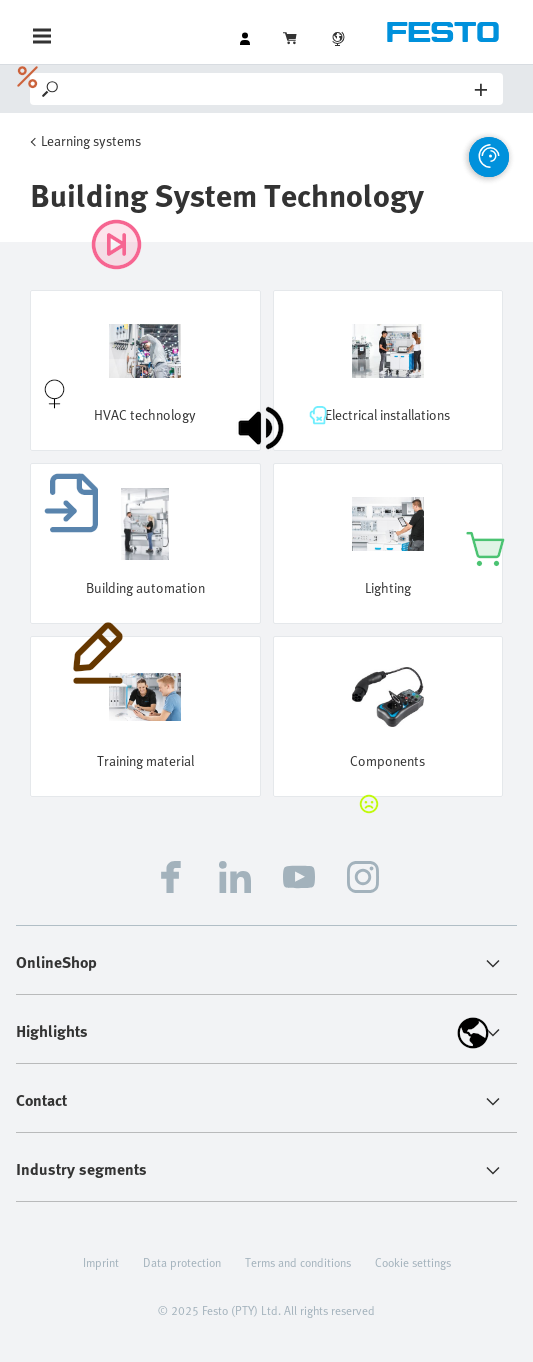 Image resolution: width=533 pixels, height=1362 pixels. I want to click on increase or unmute audio volume, so click(261, 428).